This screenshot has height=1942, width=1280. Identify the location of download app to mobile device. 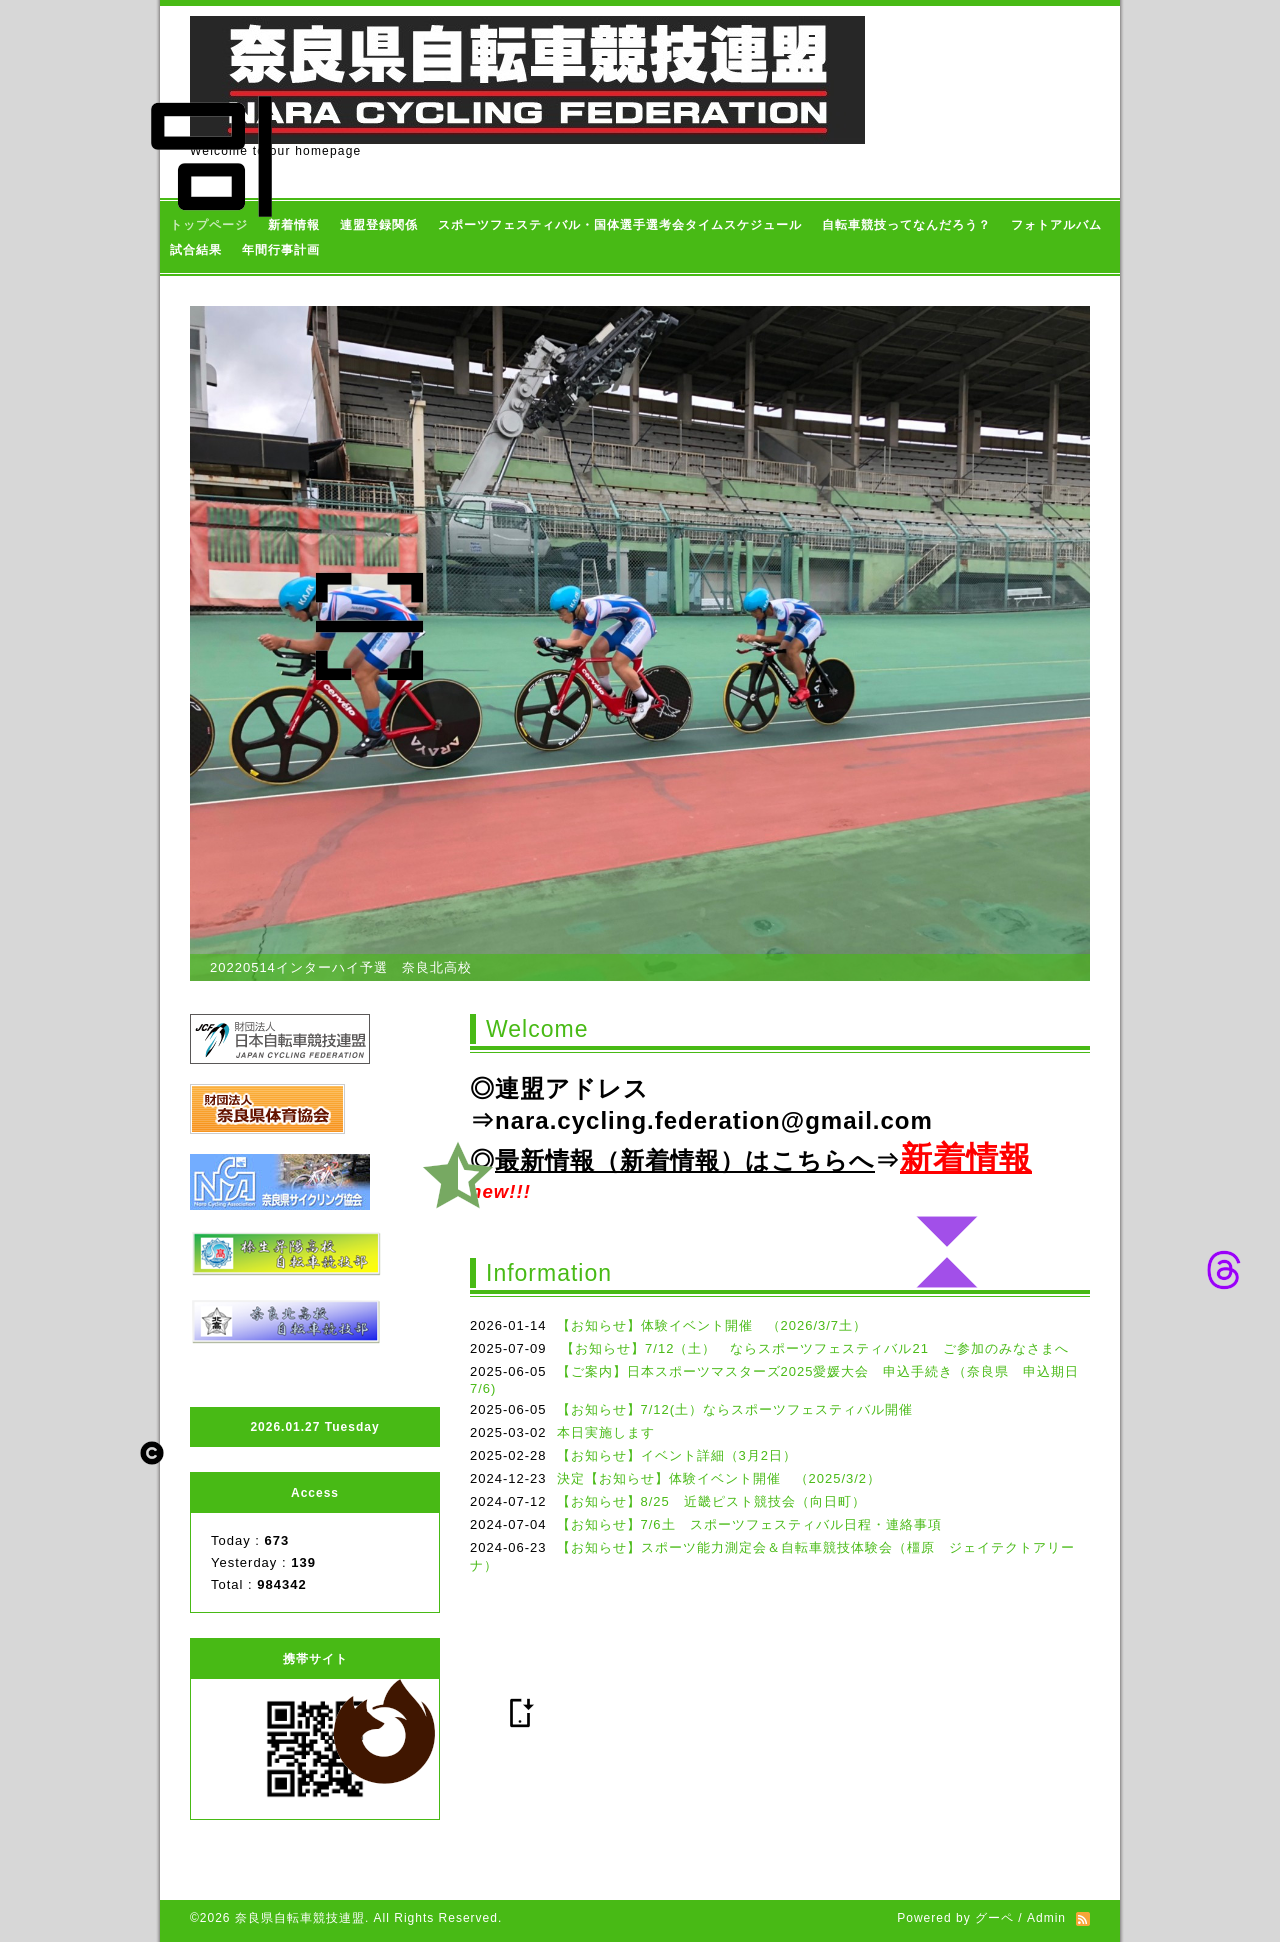
(520, 1713).